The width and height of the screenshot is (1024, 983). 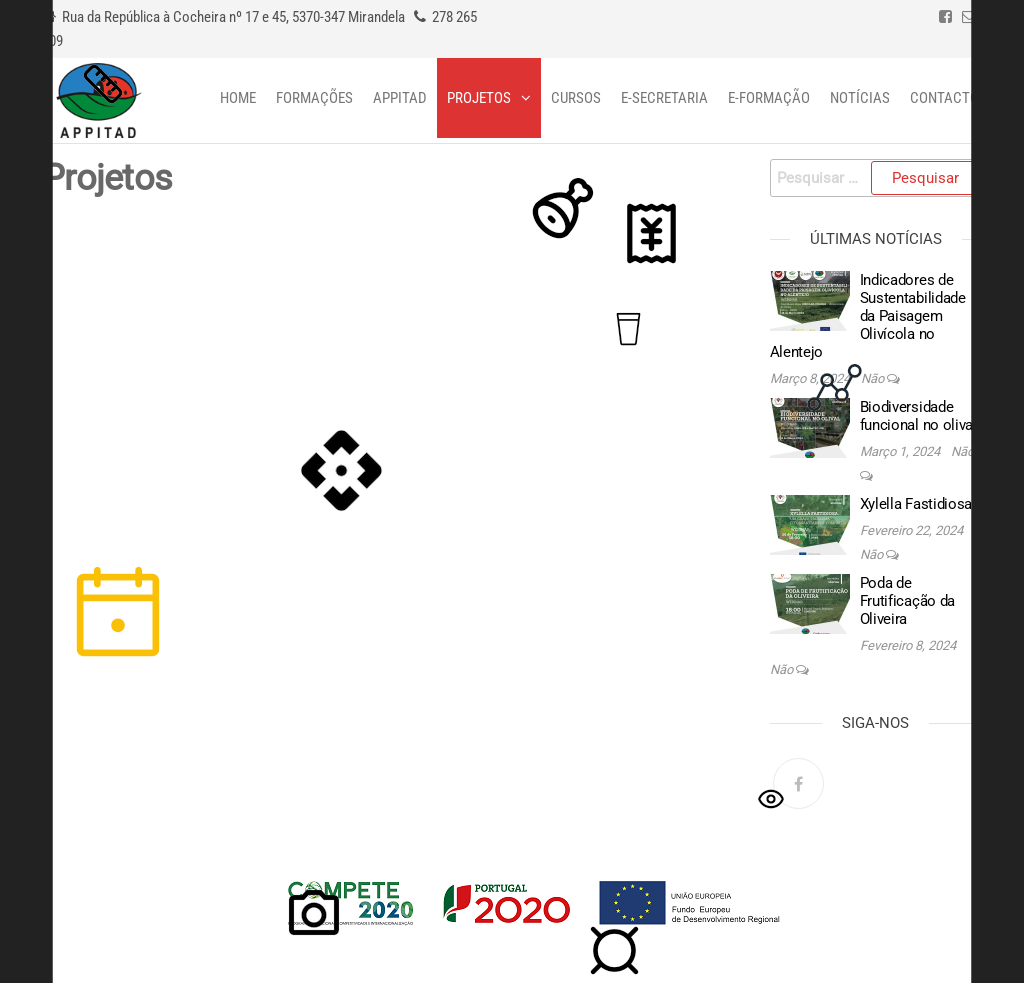 I want to click on access measurement tools, so click(x=103, y=84).